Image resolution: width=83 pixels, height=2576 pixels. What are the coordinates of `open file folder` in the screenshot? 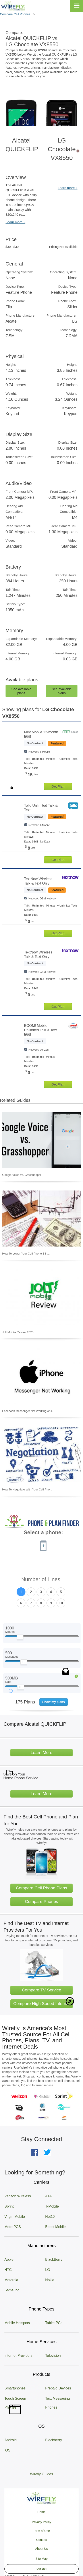 It's located at (10, 1772).